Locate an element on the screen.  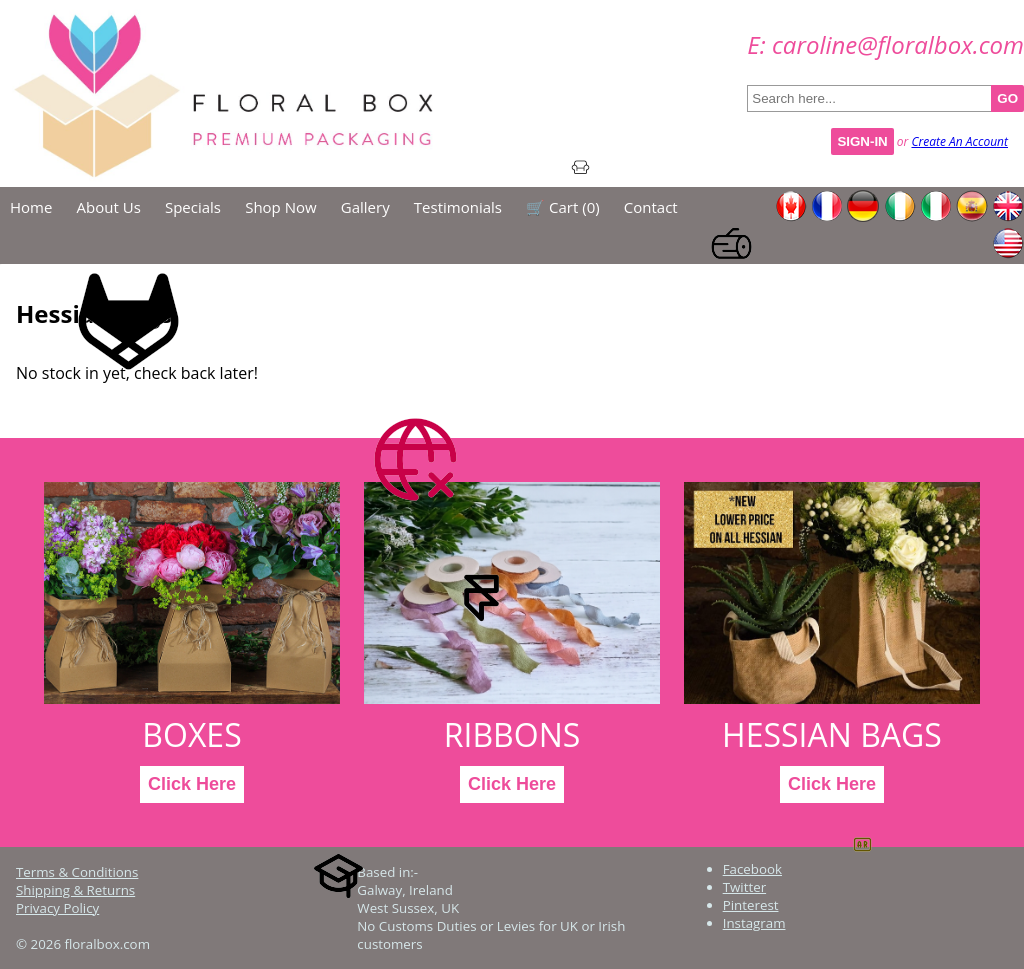
open Framer app is located at coordinates (481, 595).